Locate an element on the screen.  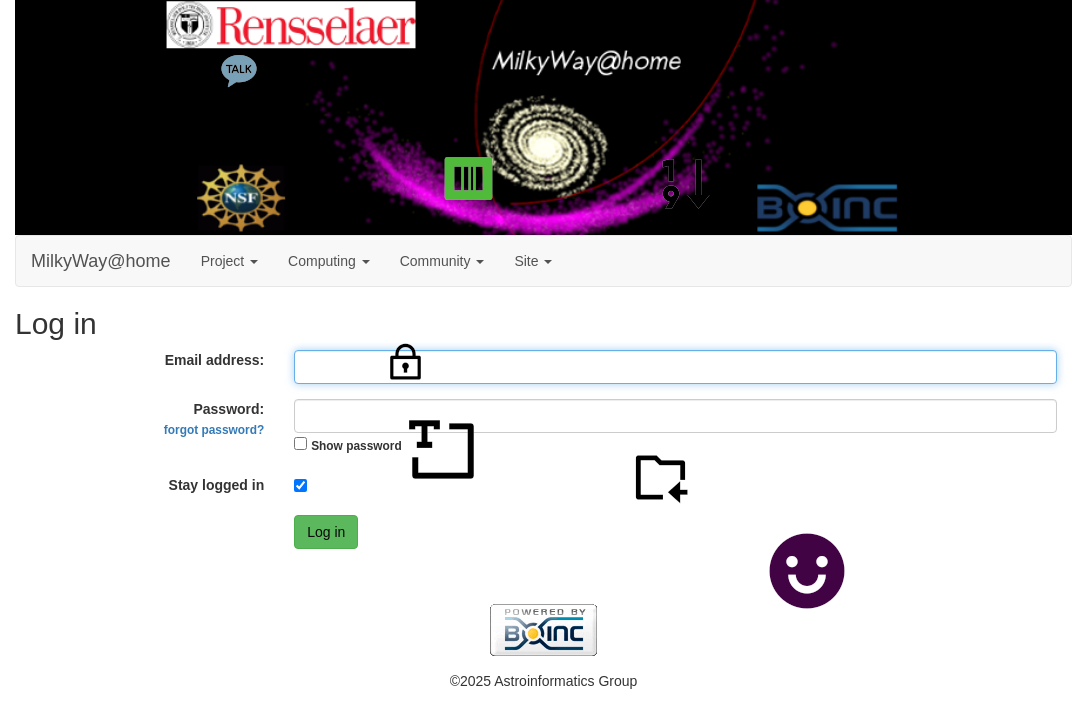
add a reaction or emoji to a message is located at coordinates (807, 571).